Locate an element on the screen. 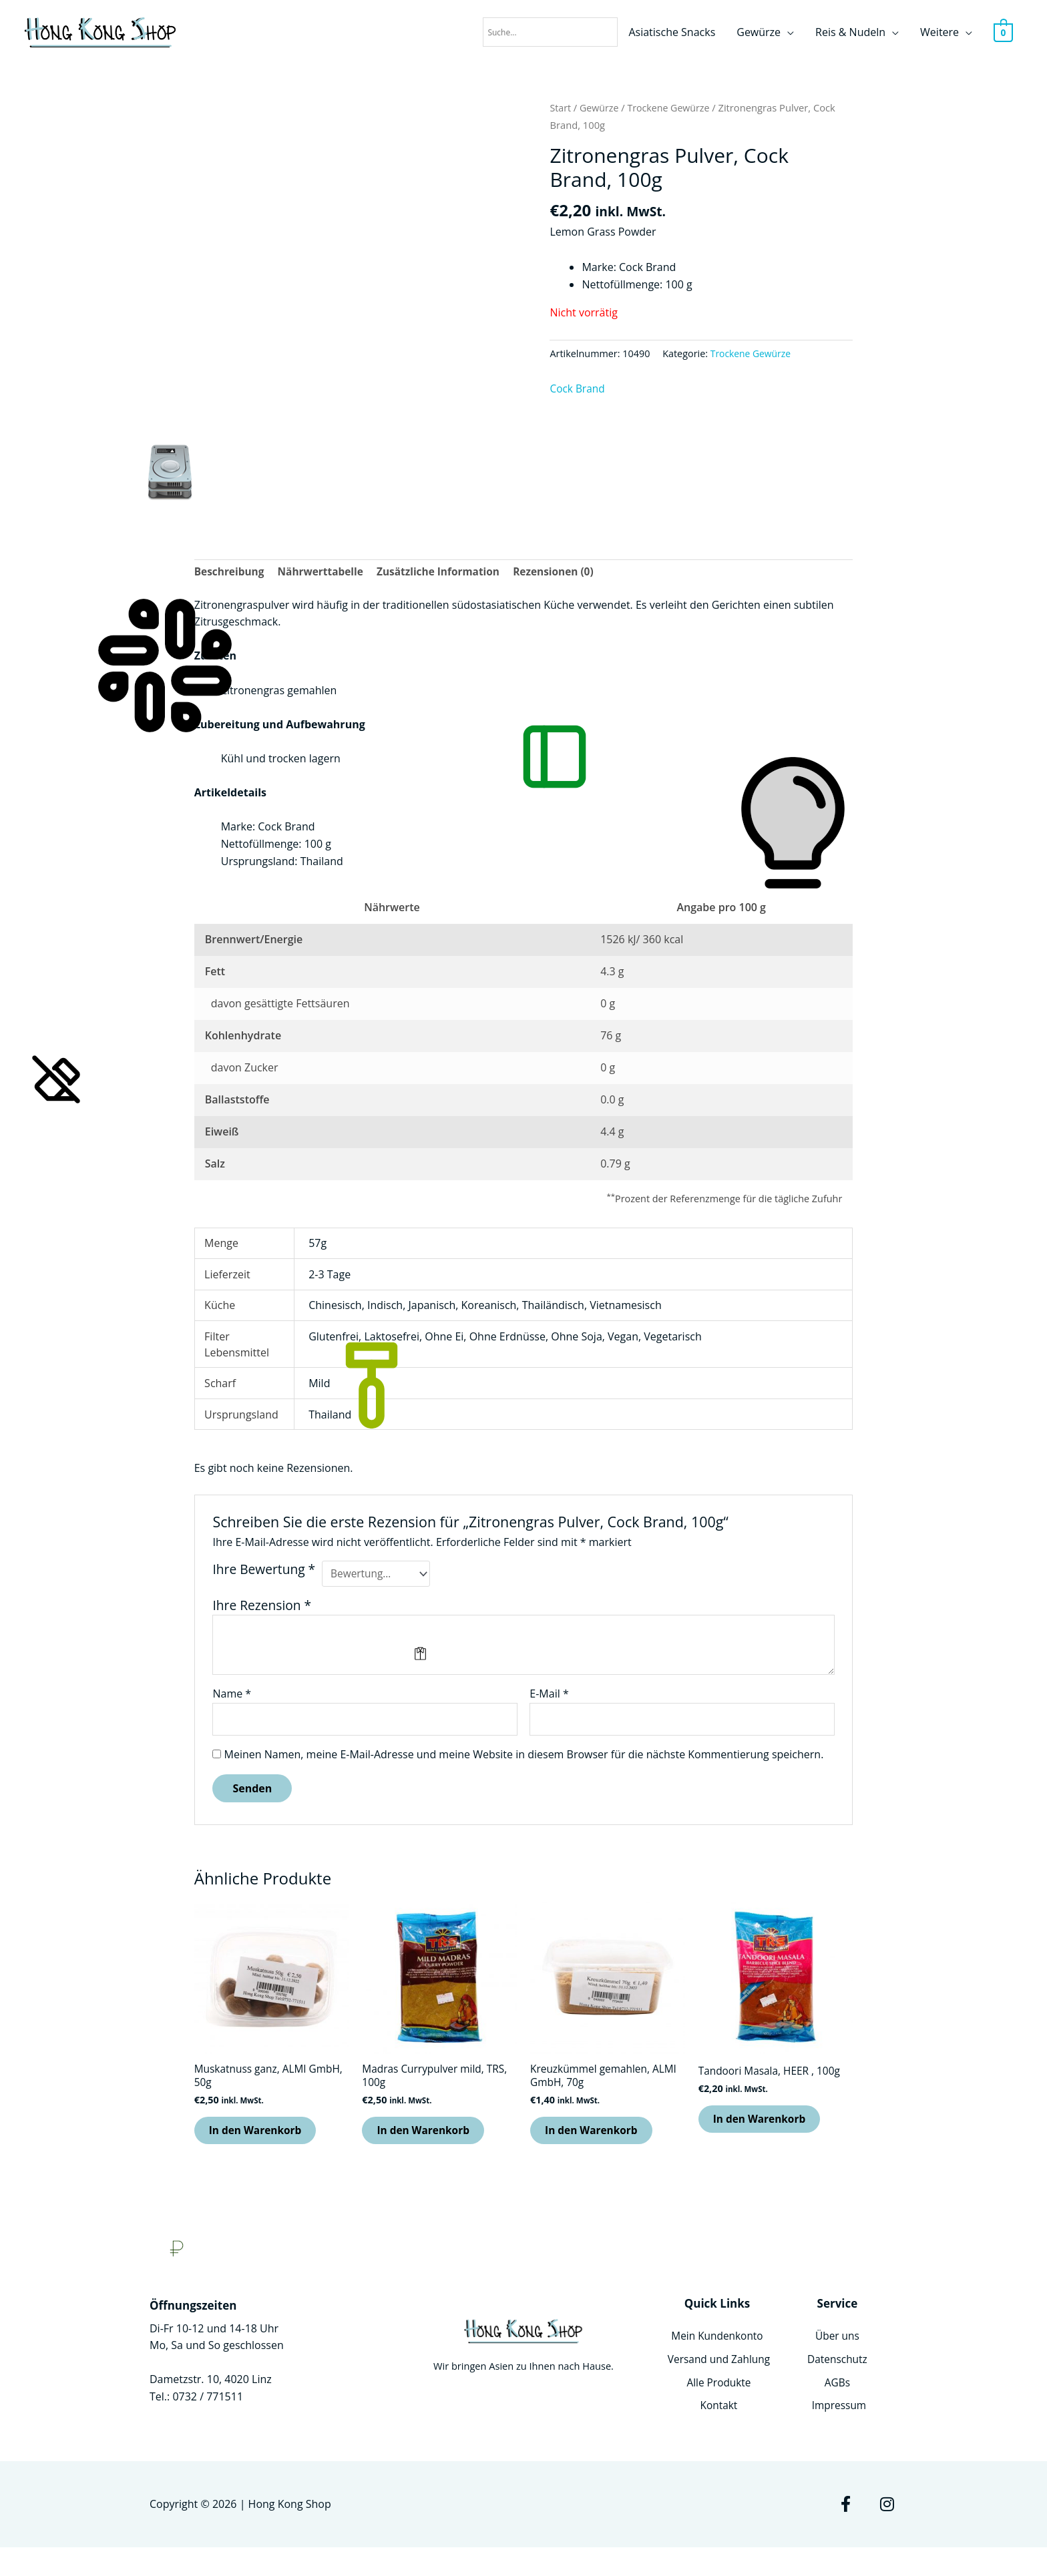 The height and width of the screenshot is (2576, 1047). open Slack messaging app is located at coordinates (165, 666).